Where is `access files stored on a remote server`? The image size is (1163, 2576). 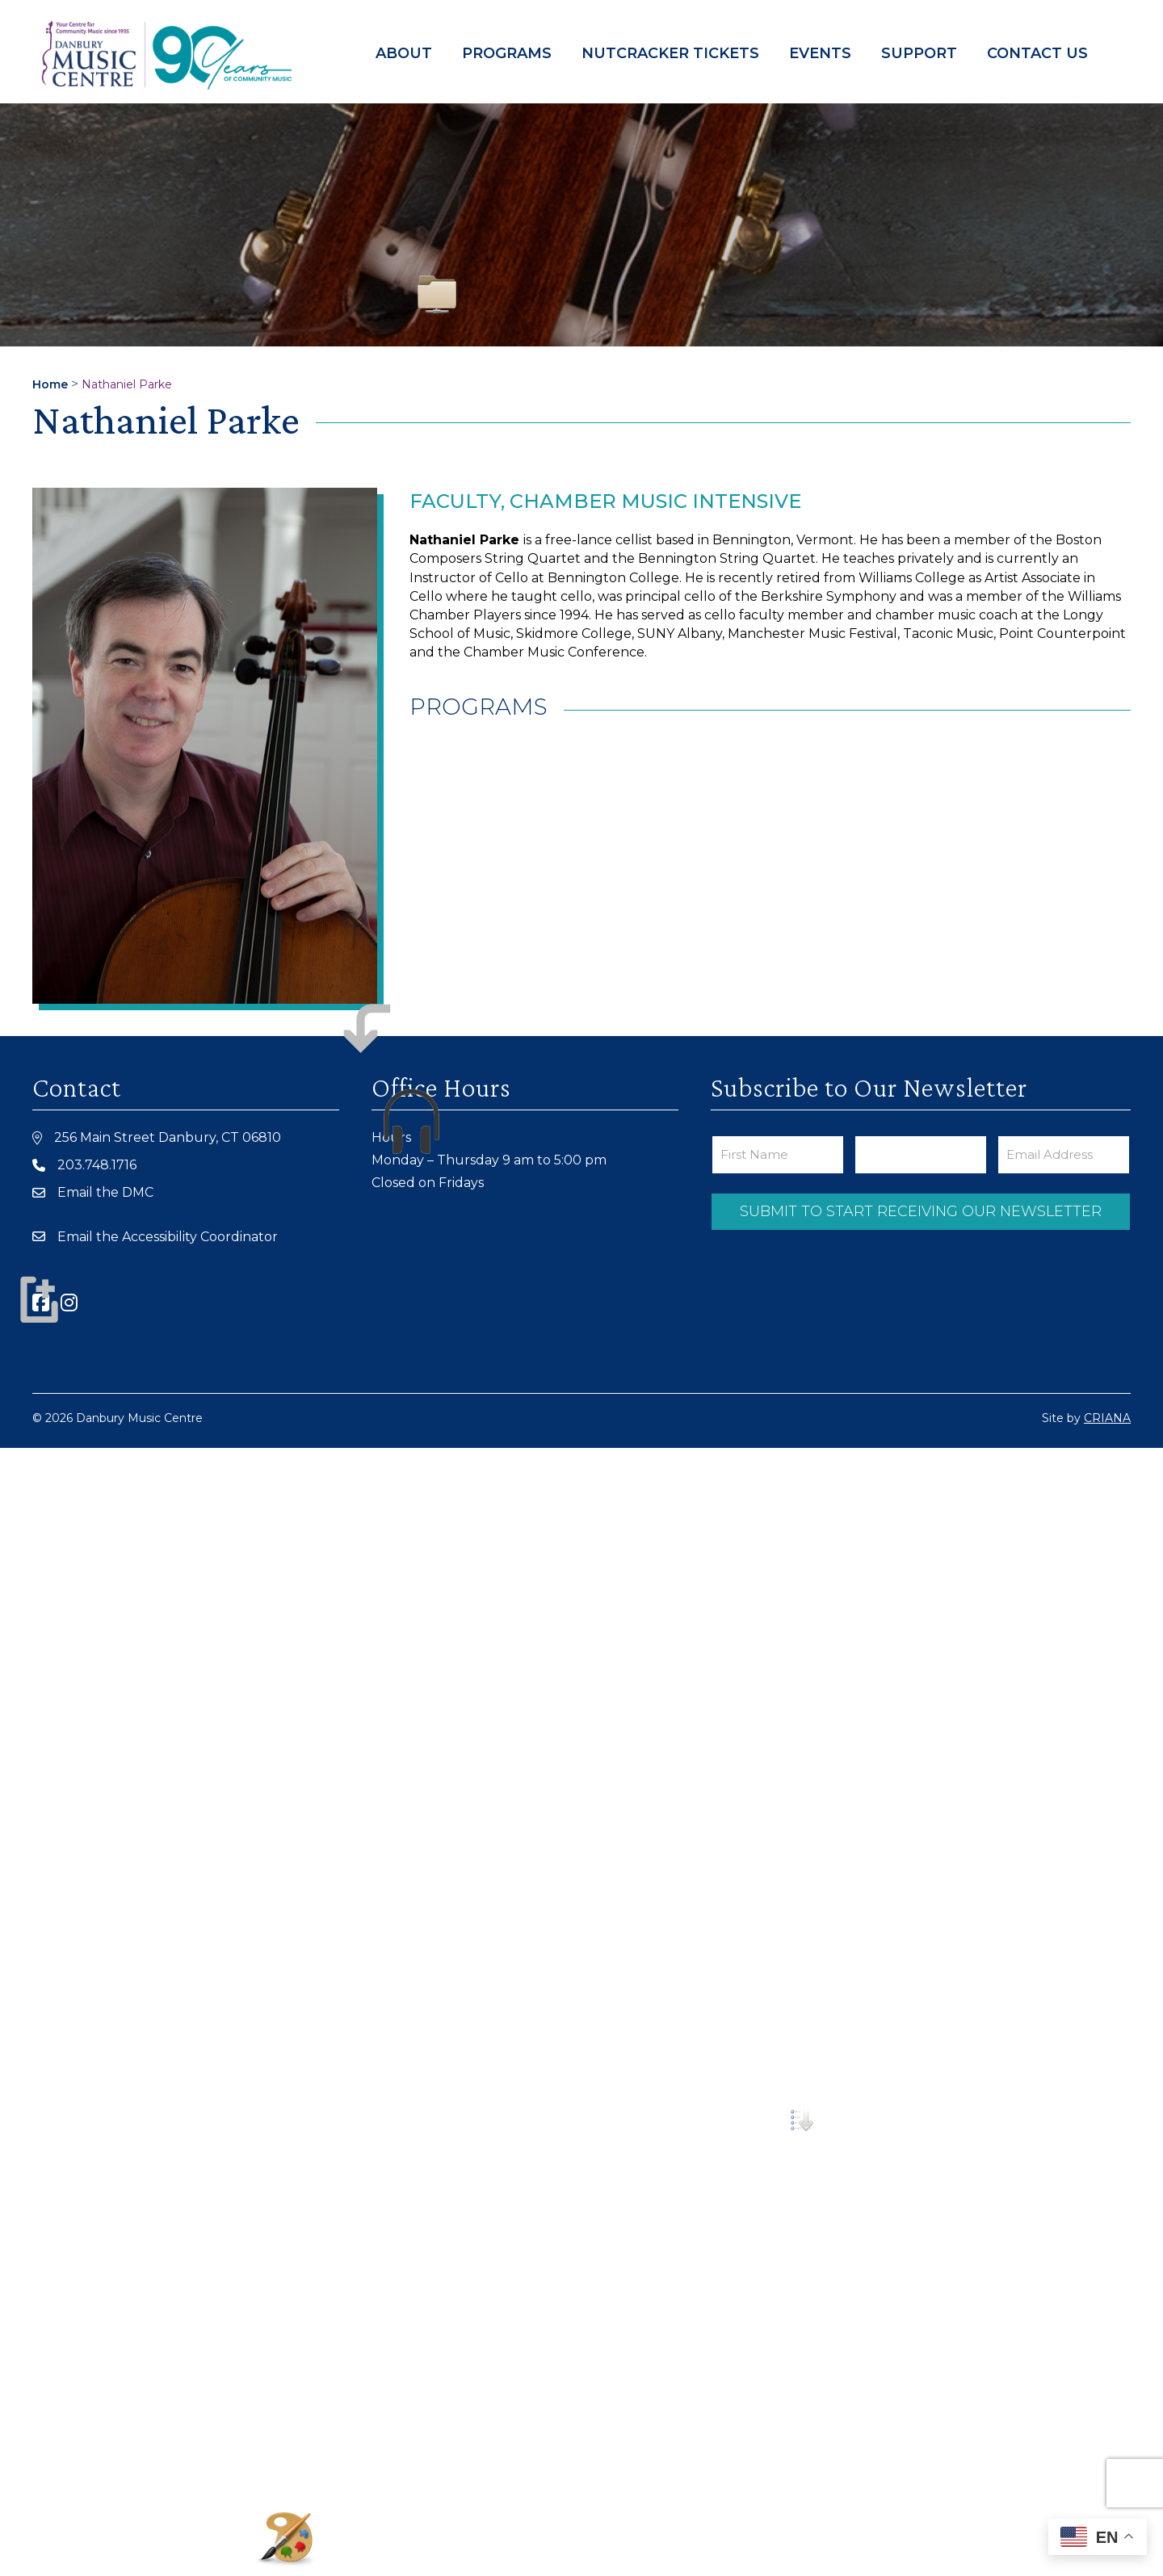
access files stored on a remote server is located at coordinates (437, 296).